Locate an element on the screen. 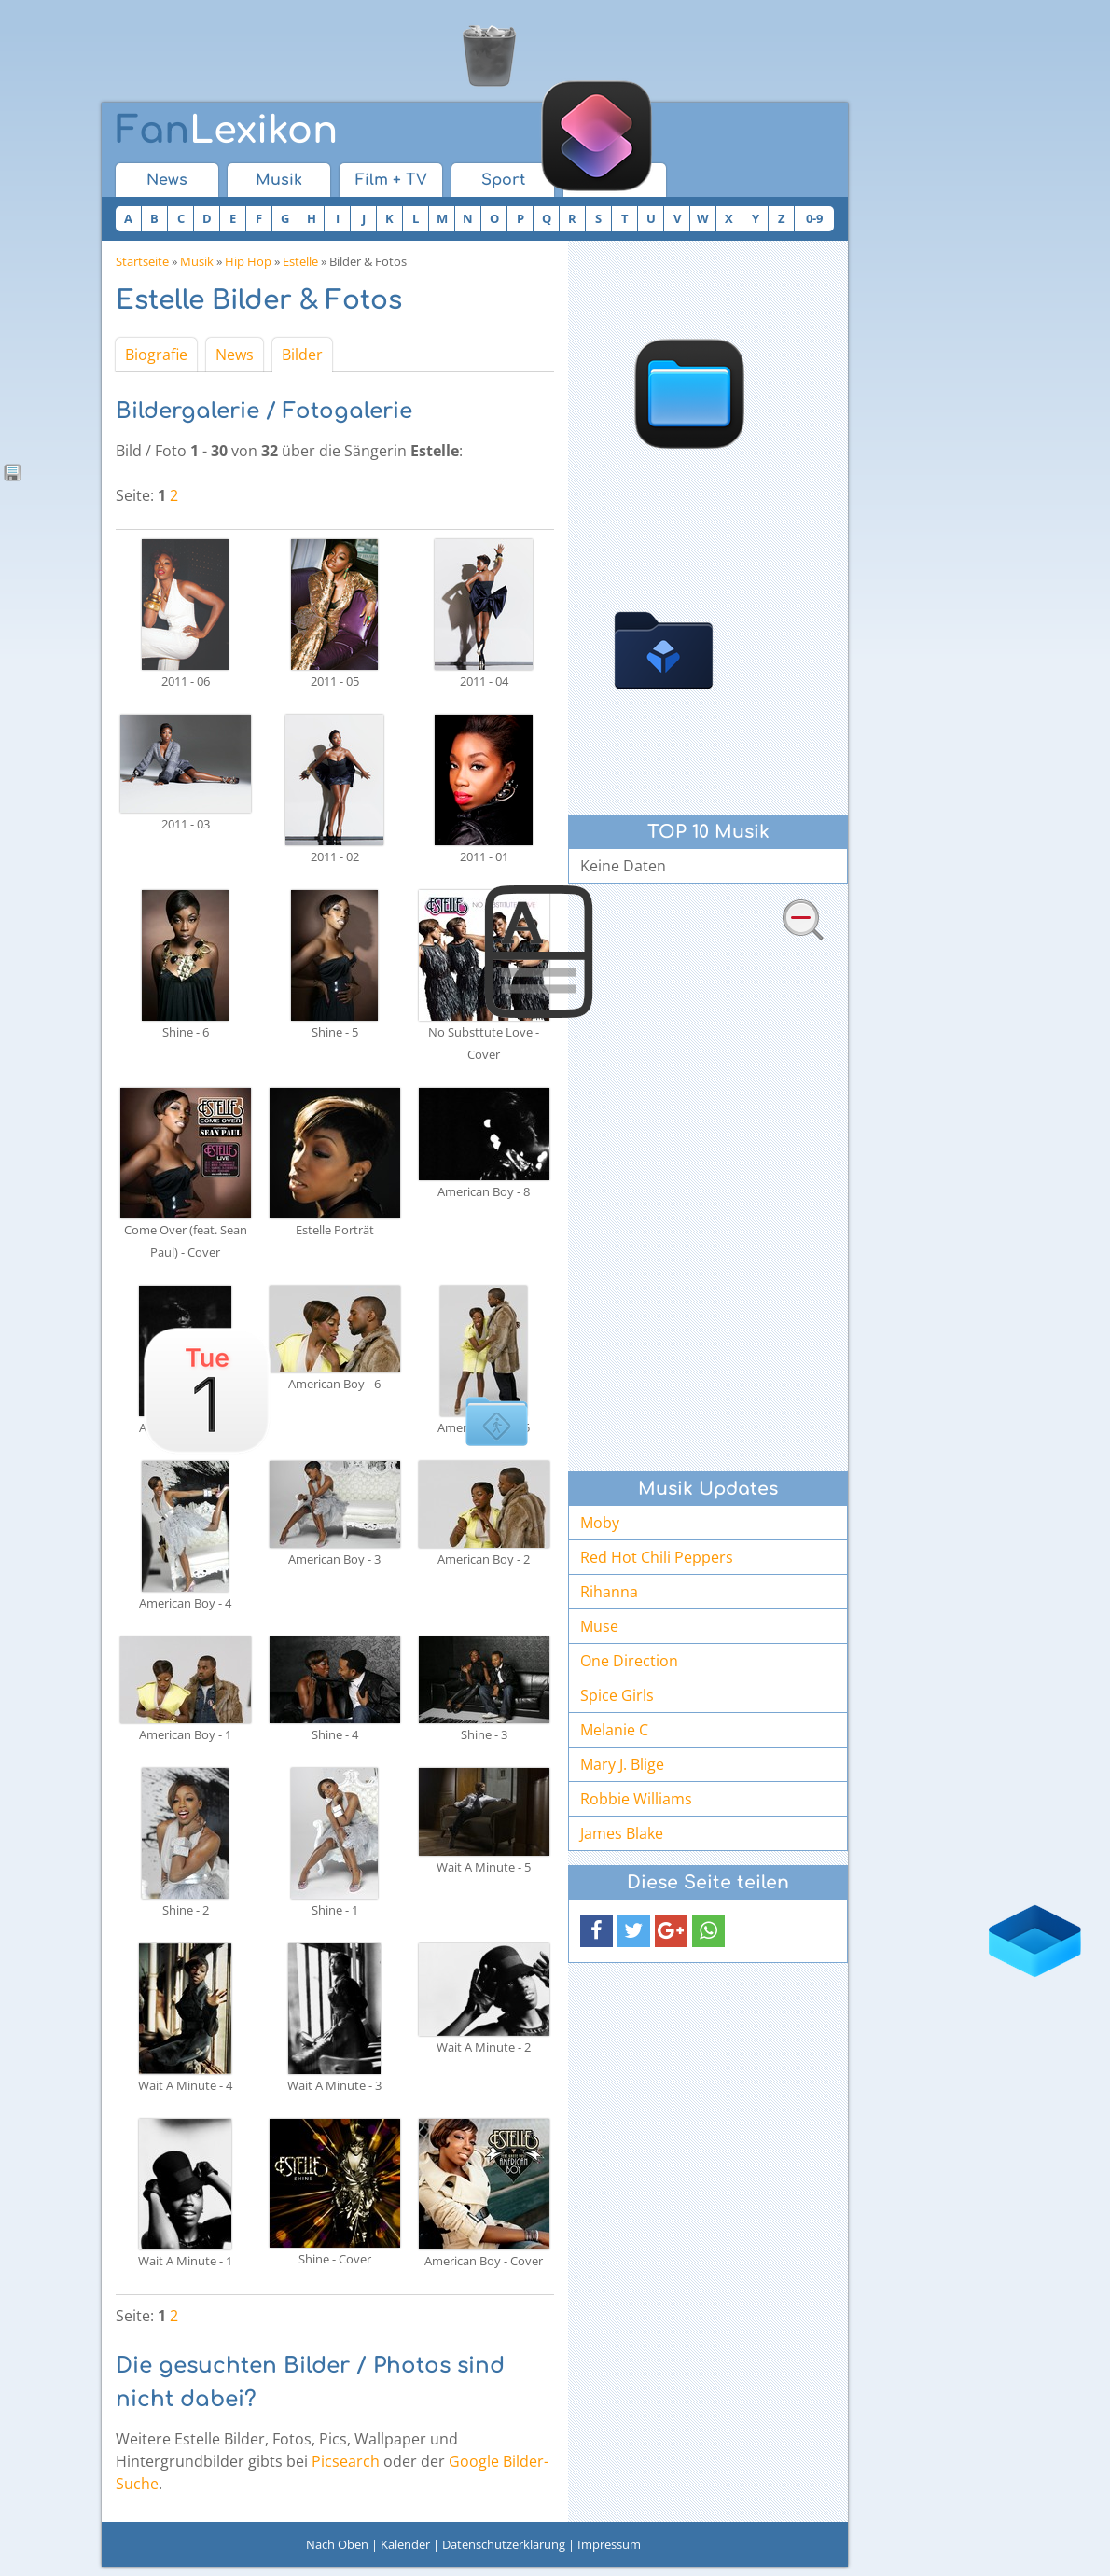 The height and width of the screenshot is (2576, 1110). open blockchain-related files and documents is located at coordinates (663, 653).